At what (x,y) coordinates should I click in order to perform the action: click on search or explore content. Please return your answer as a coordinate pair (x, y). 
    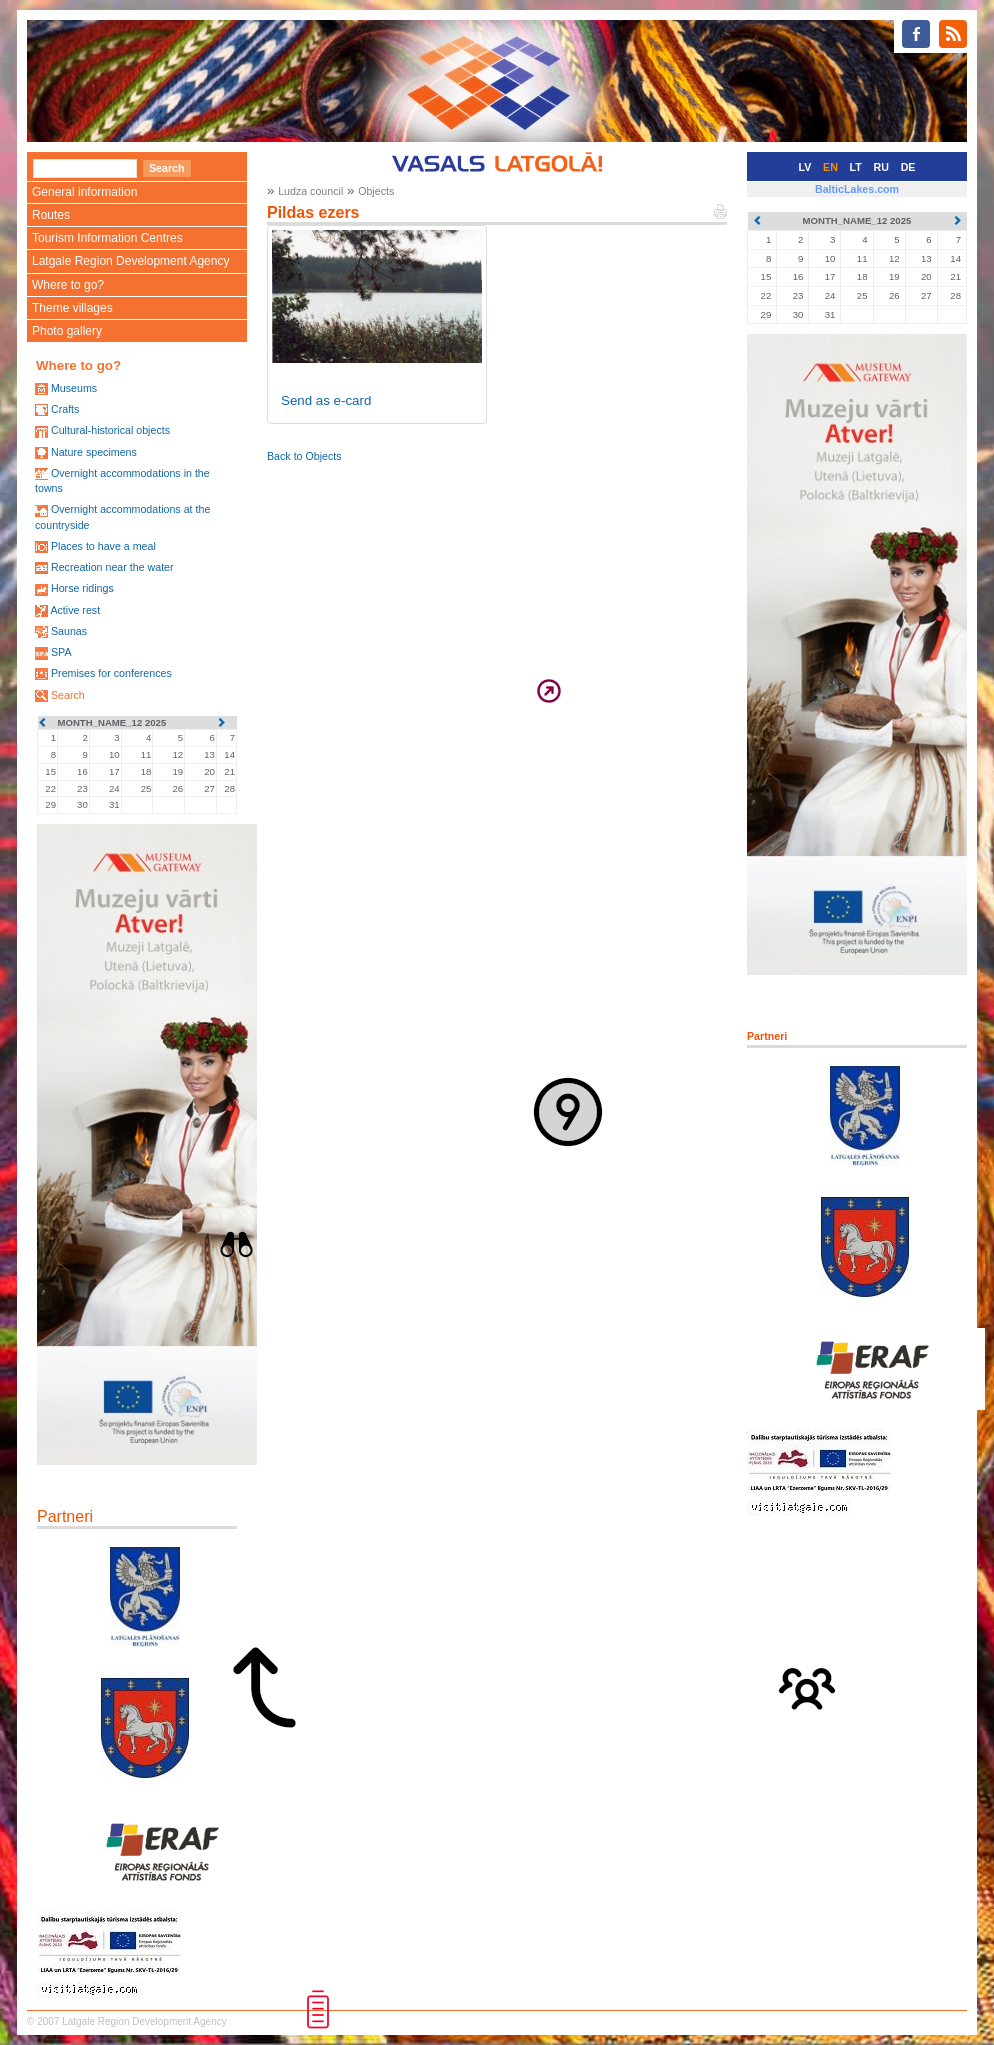
    Looking at the image, I should click on (236, 1244).